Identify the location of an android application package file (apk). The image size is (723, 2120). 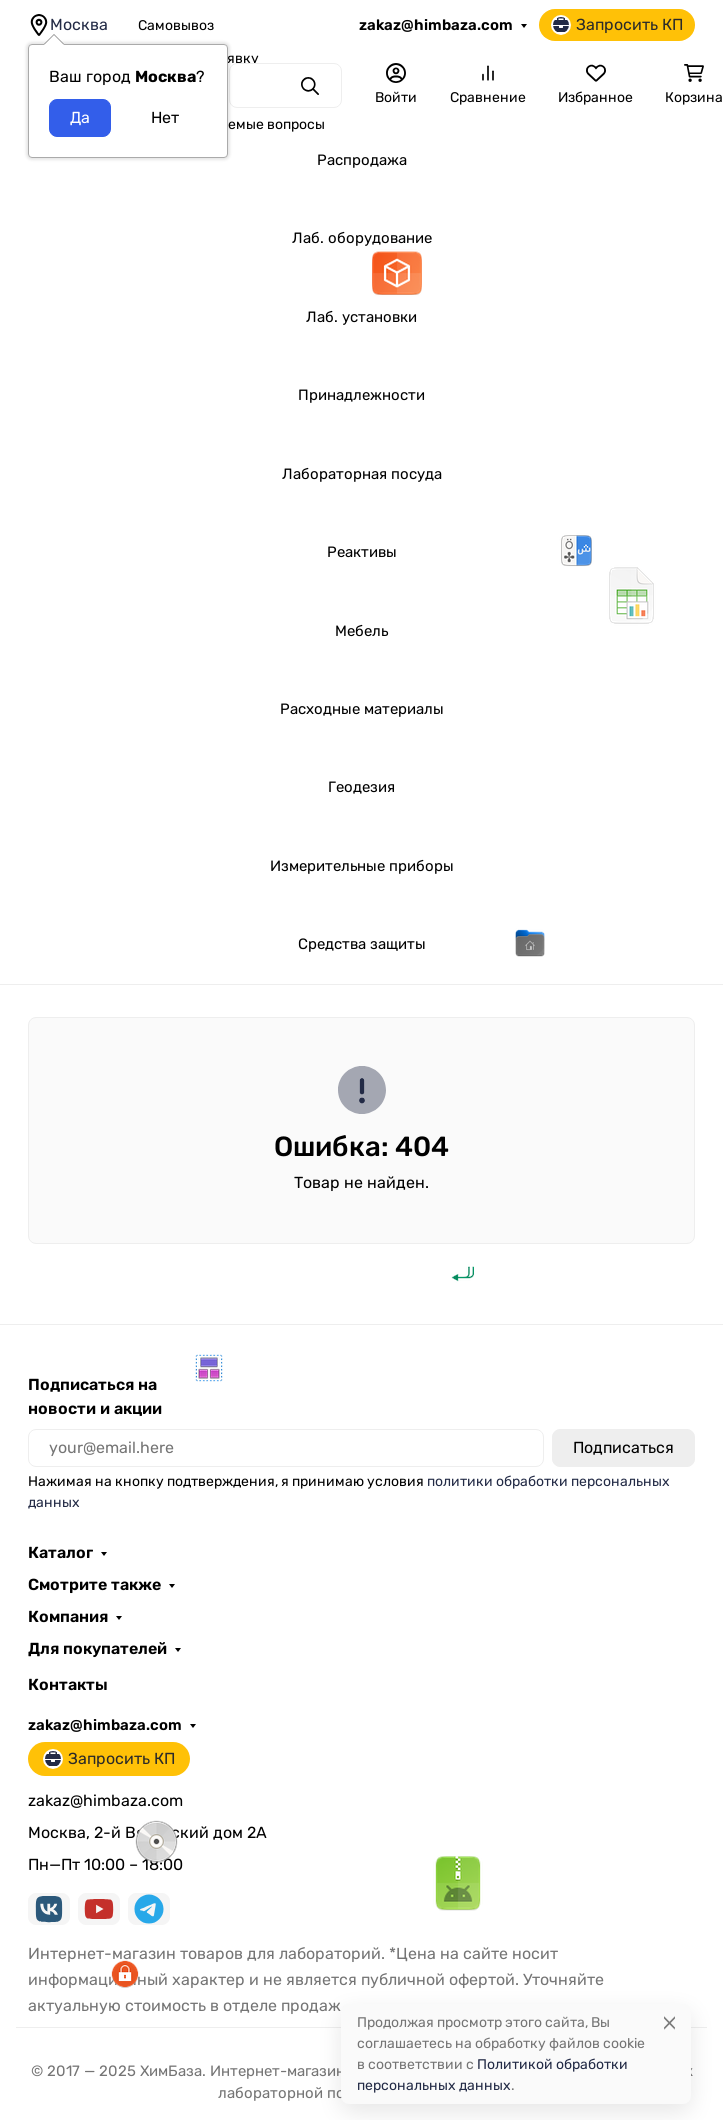
(458, 1883).